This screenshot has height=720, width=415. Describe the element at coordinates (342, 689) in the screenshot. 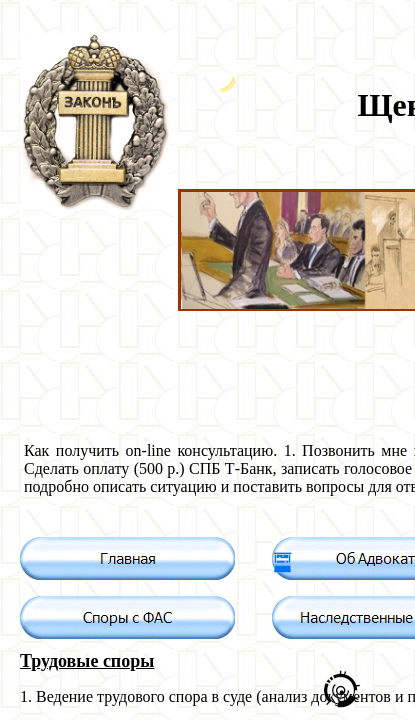

I see `access microscope or magnification tools` at that location.